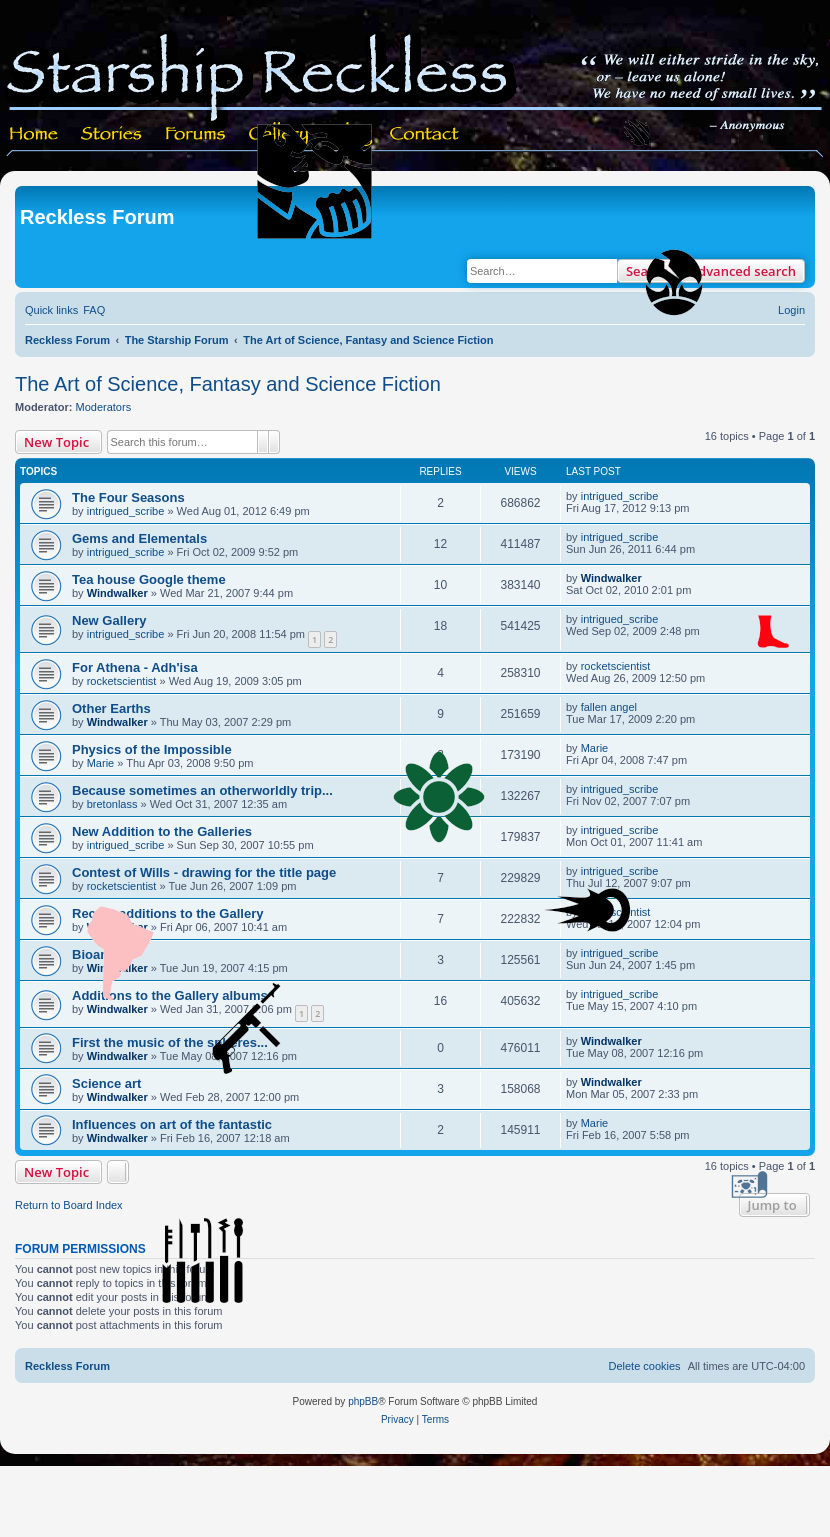  I want to click on initiate a persuasion or negotiation action, so click(314, 181).